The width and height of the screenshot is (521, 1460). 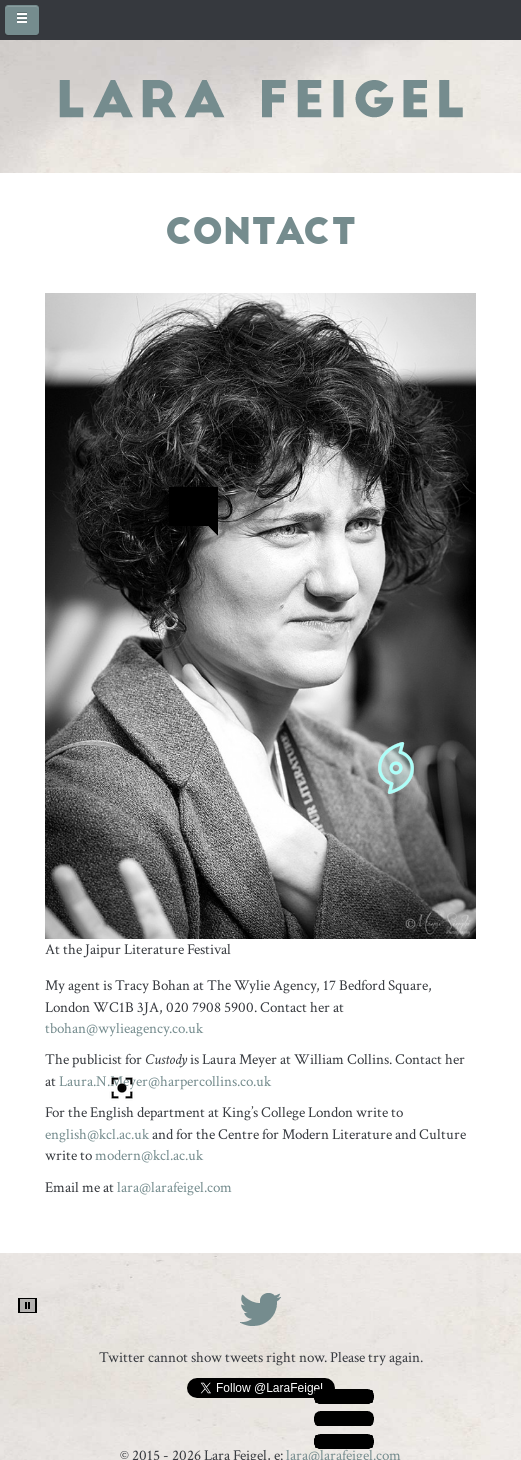 I want to click on view data in row format, so click(x=344, y=1419).